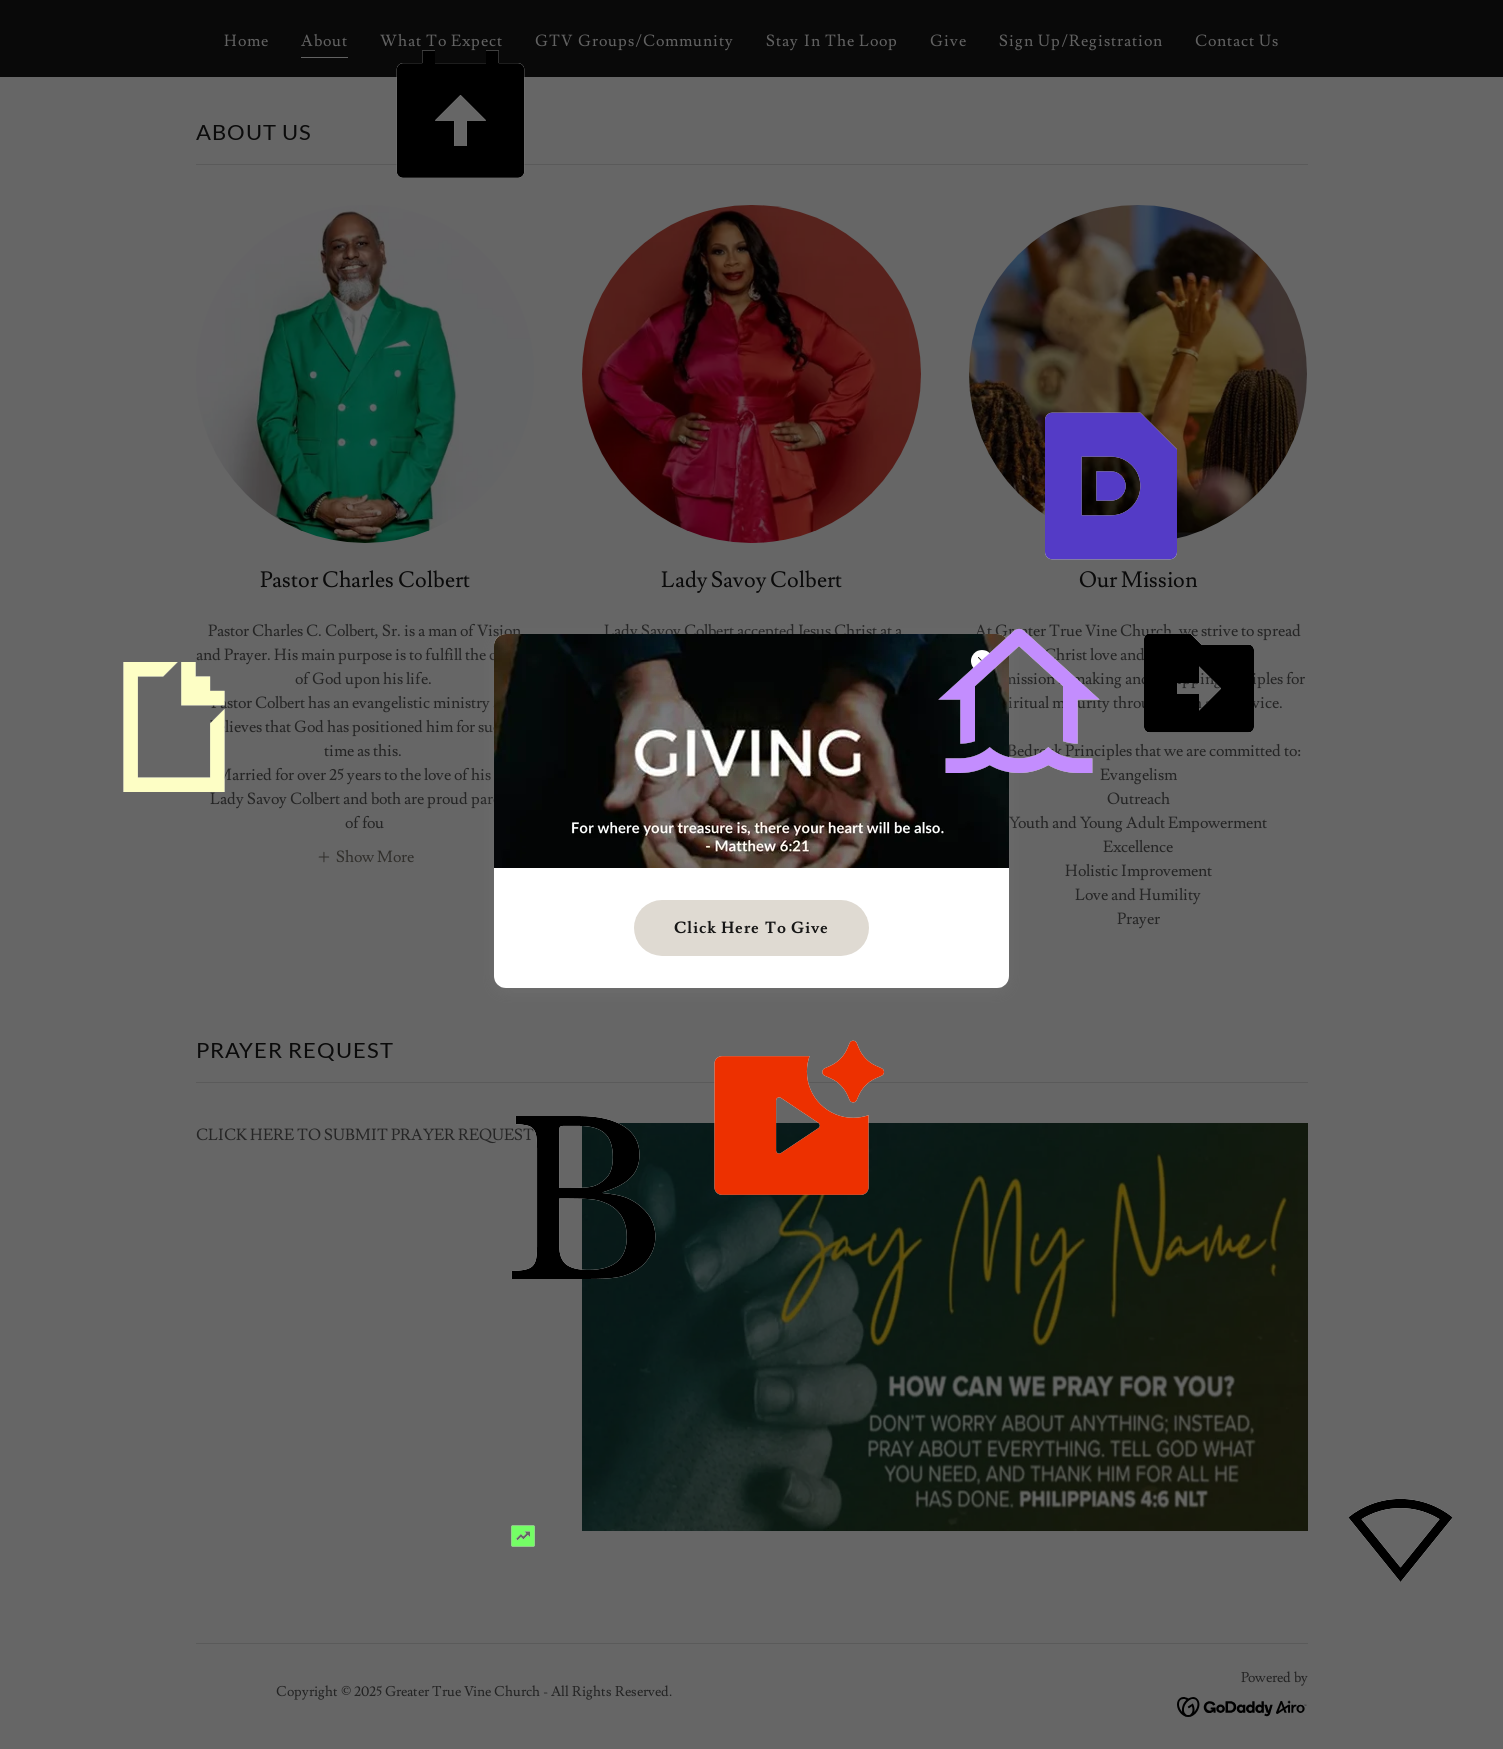 Image resolution: width=1503 pixels, height=1749 pixels. I want to click on access AI-powered video features, so click(791, 1125).